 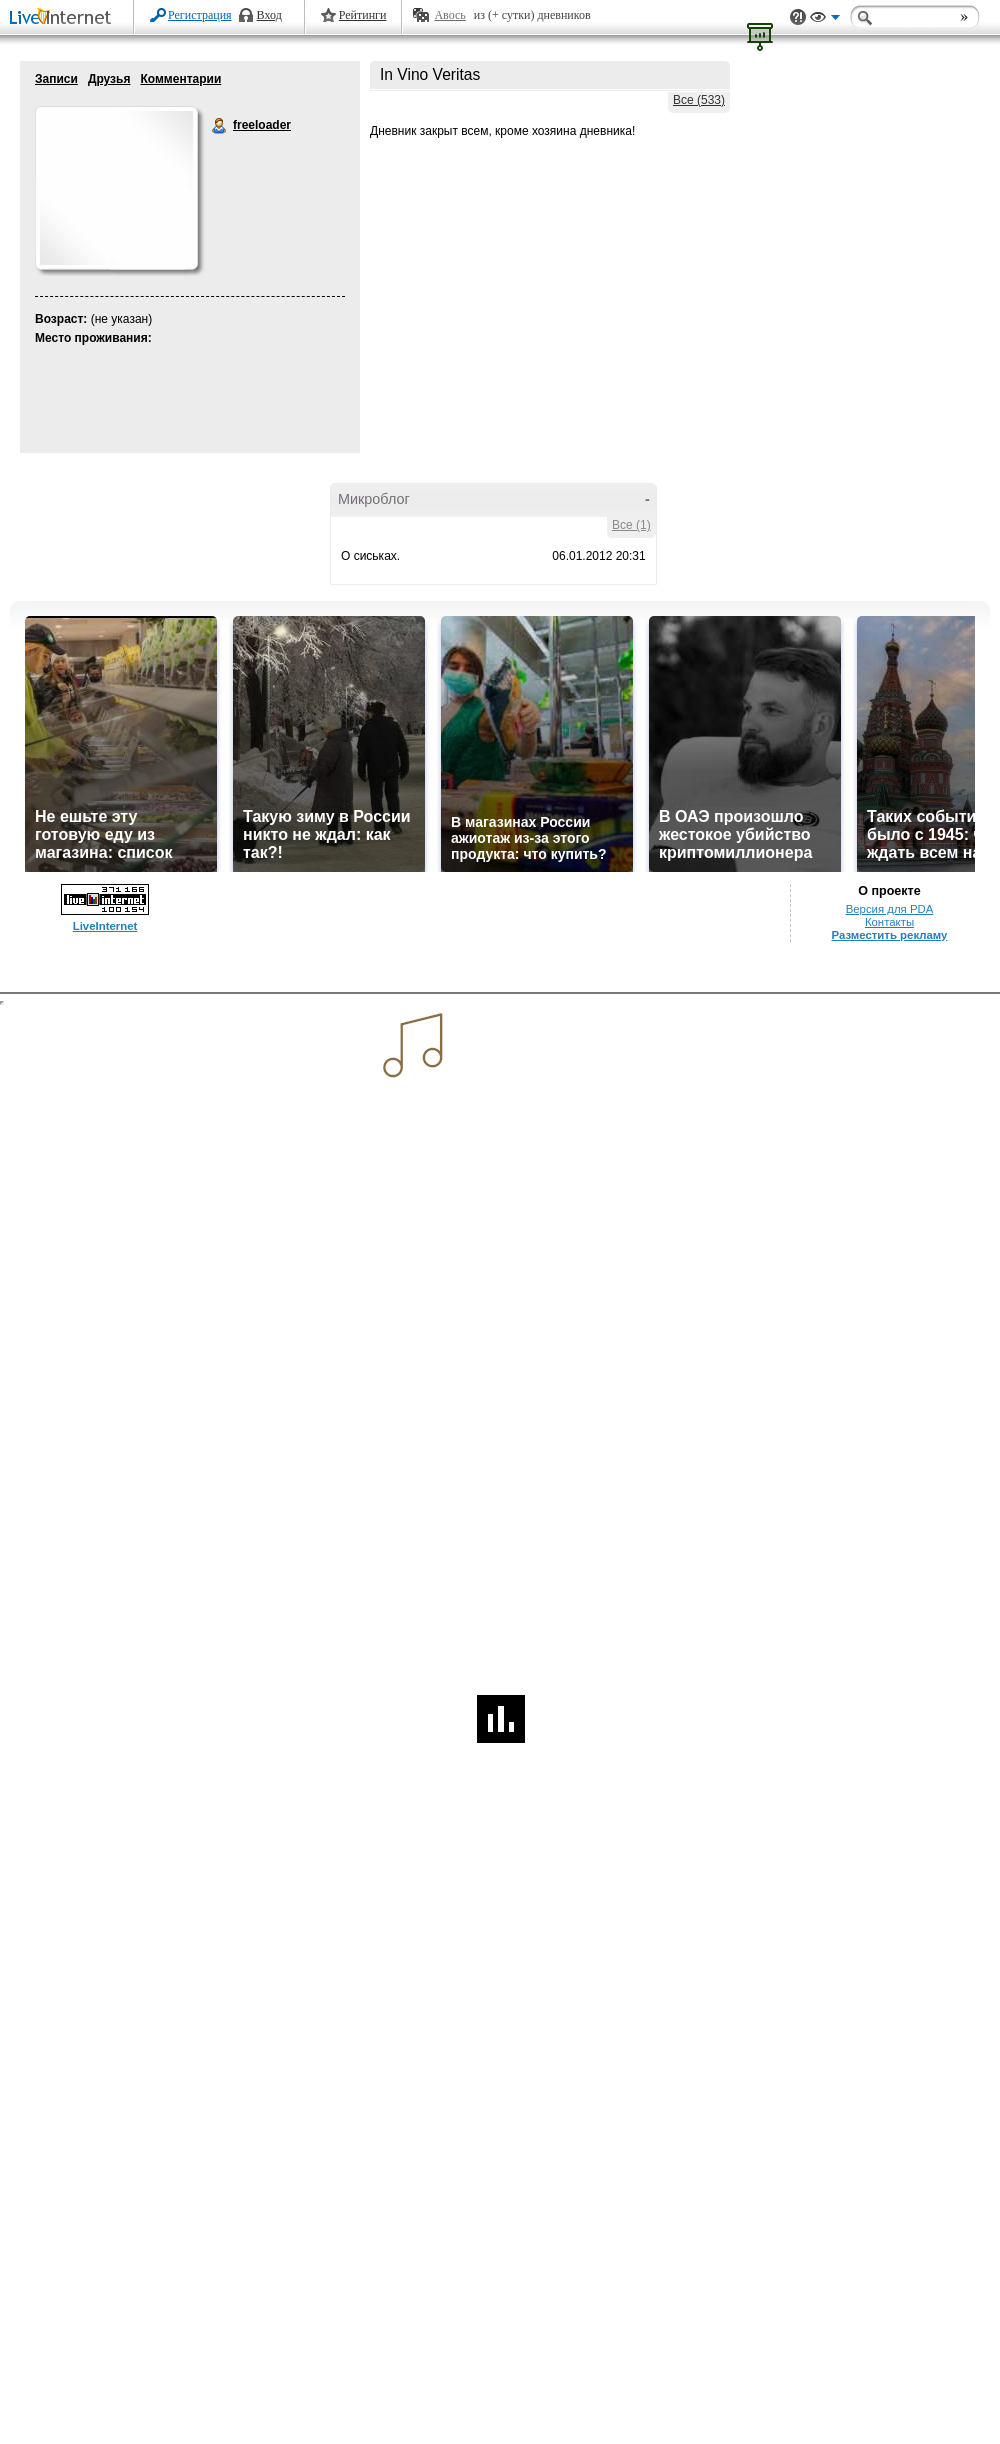 What do you see at coordinates (760, 35) in the screenshot?
I see `view presentation with chart data` at bounding box center [760, 35].